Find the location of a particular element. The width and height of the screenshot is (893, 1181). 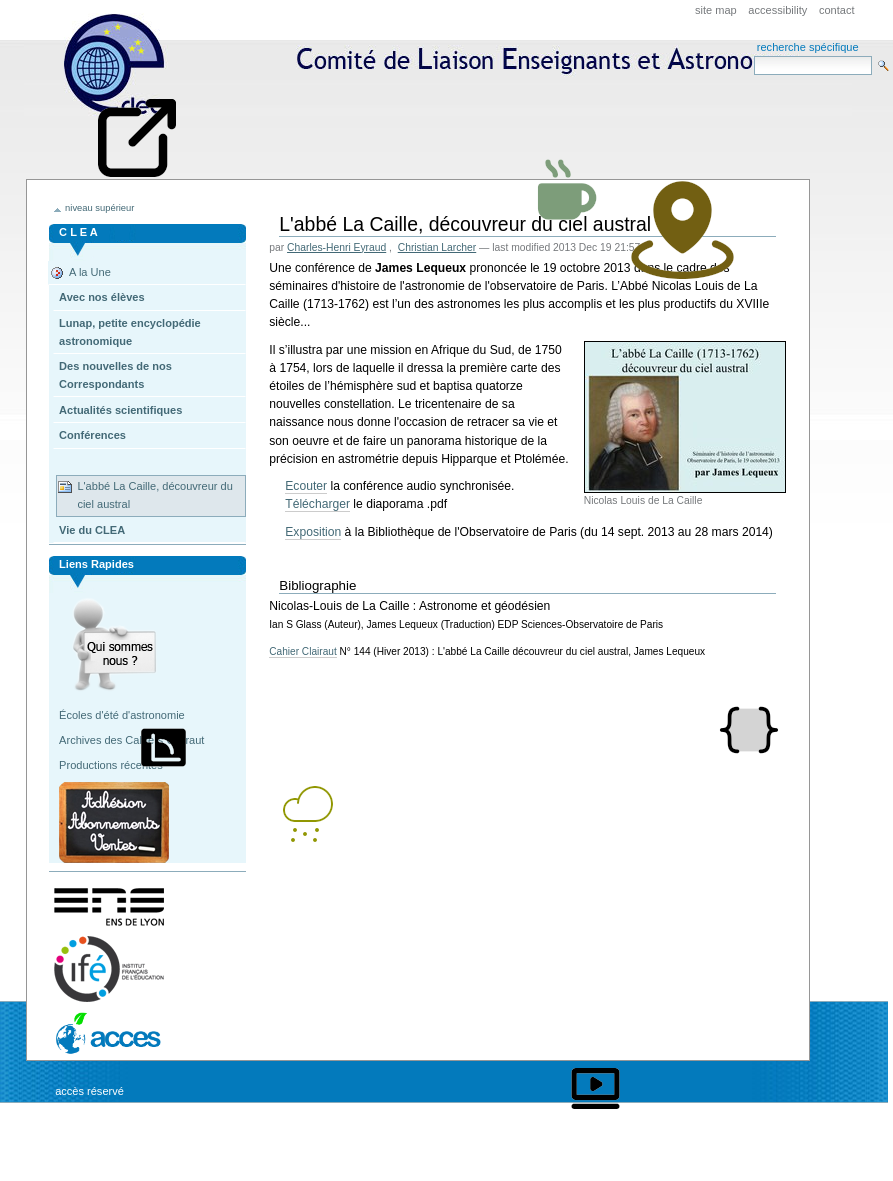

access code or developer settings is located at coordinates (749, 730).